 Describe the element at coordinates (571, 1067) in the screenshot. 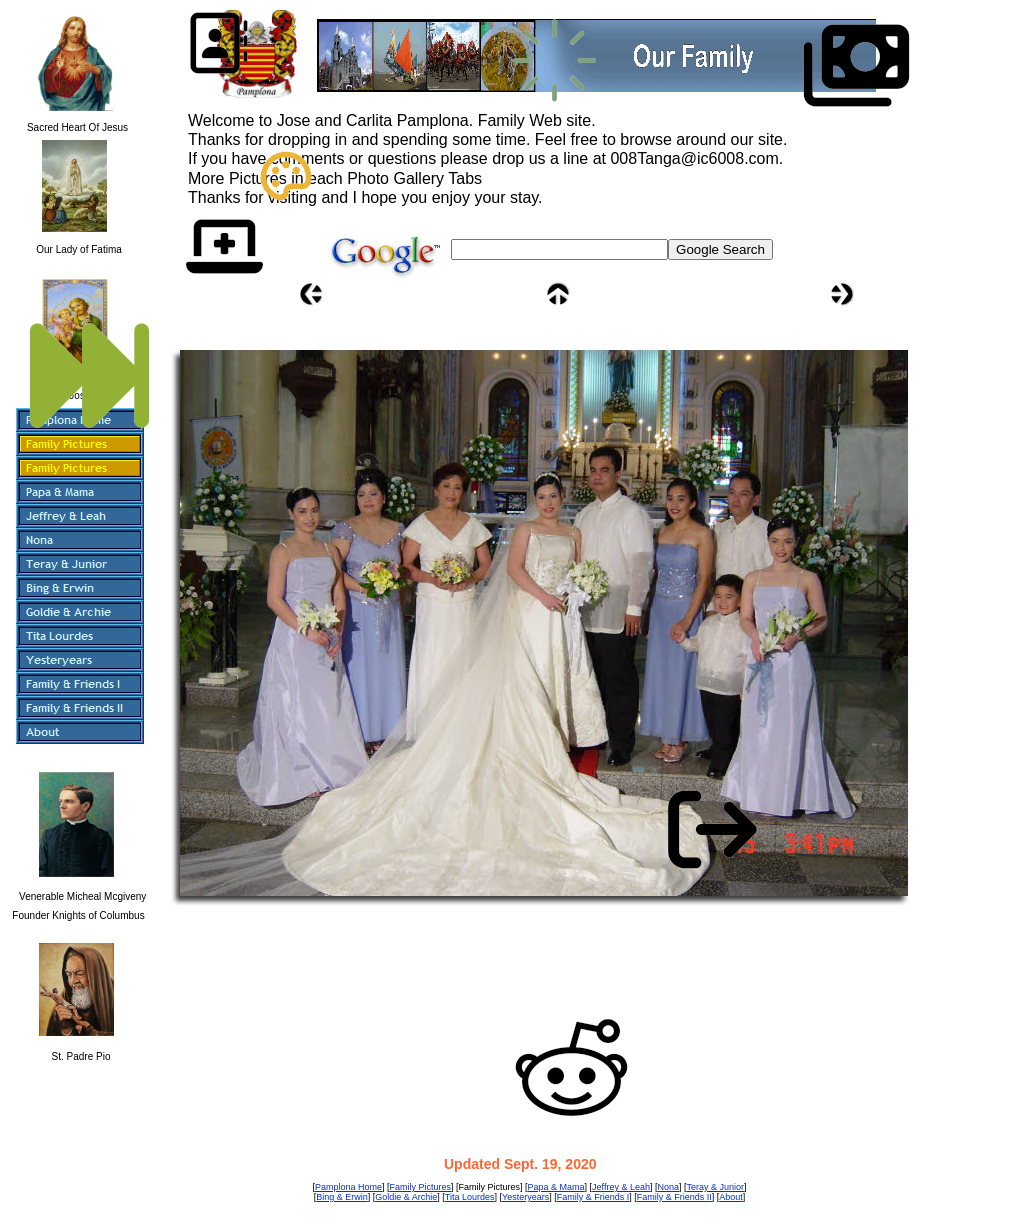

I see `open Reddit app` at that location.